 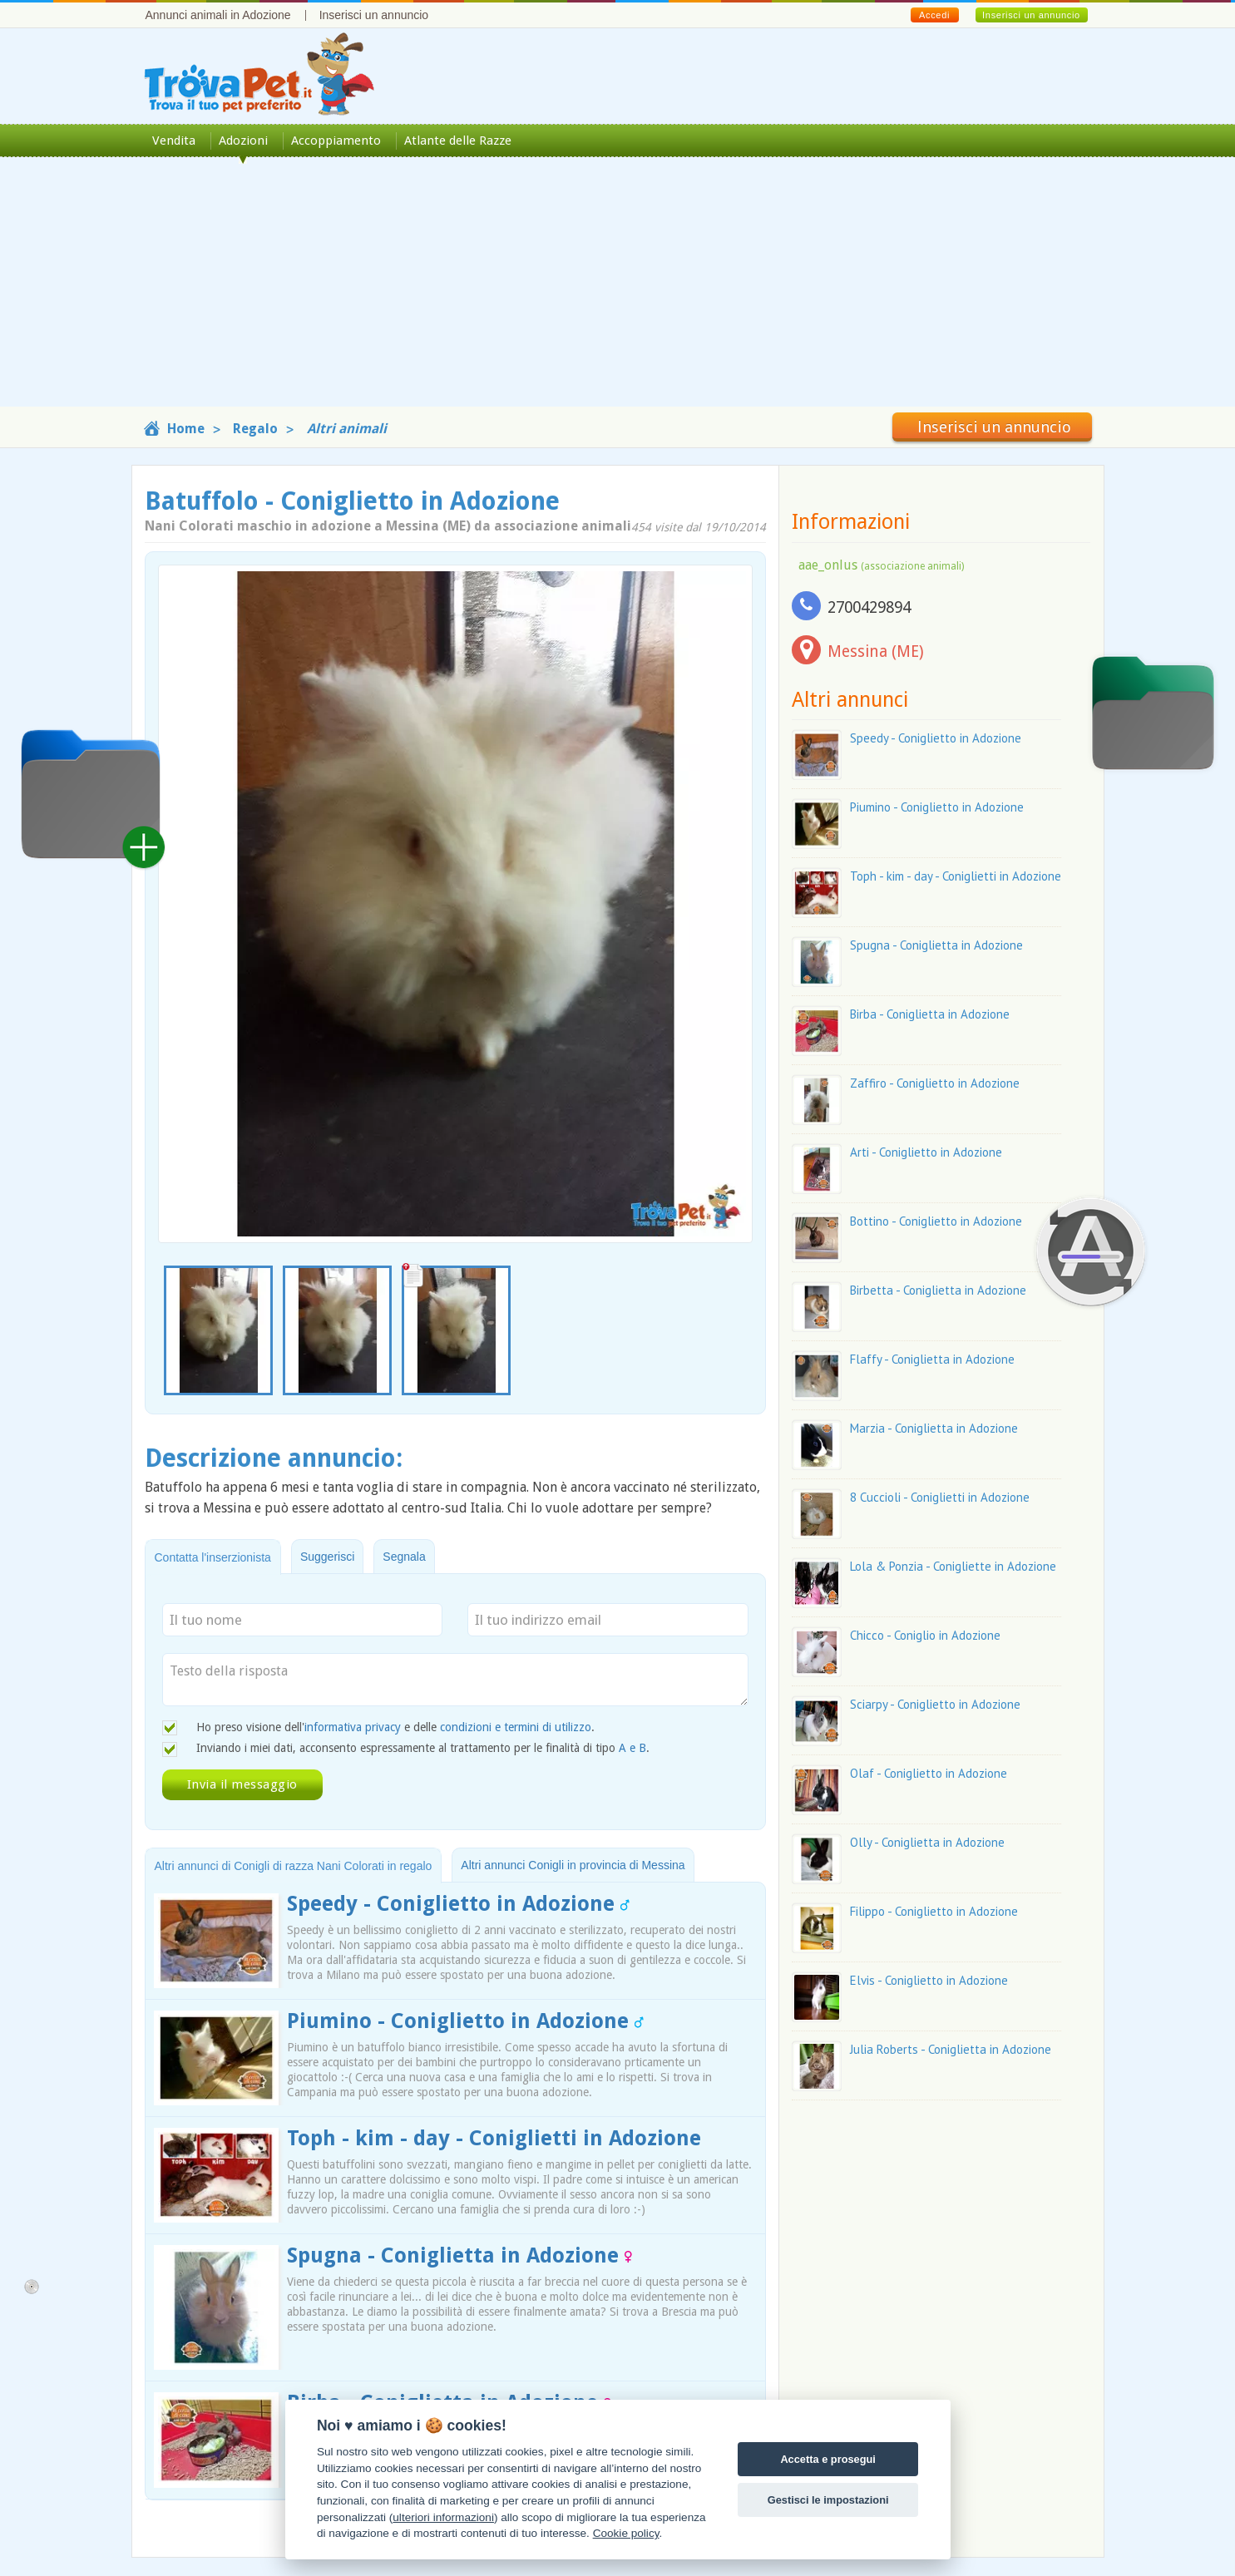 What do you see at coordinates (1090, 1251) in the screenshot?
I see `check for available software updates` at bounding box center [1090, 1251].